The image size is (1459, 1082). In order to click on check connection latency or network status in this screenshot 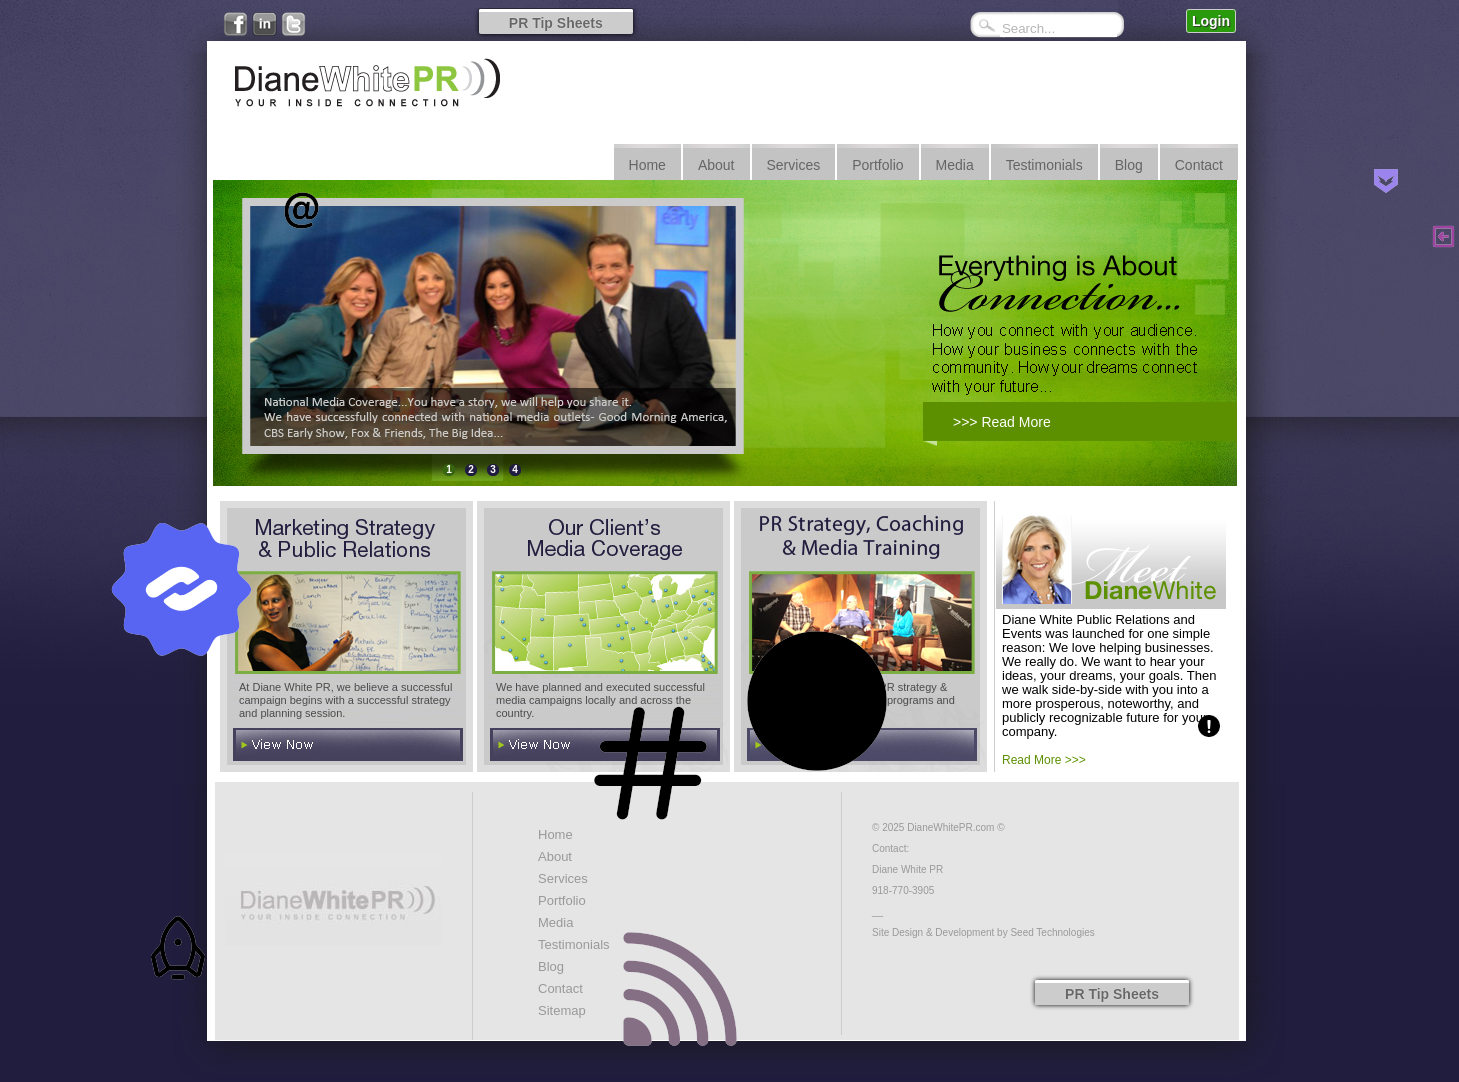, I will do `click(680, 989)`.